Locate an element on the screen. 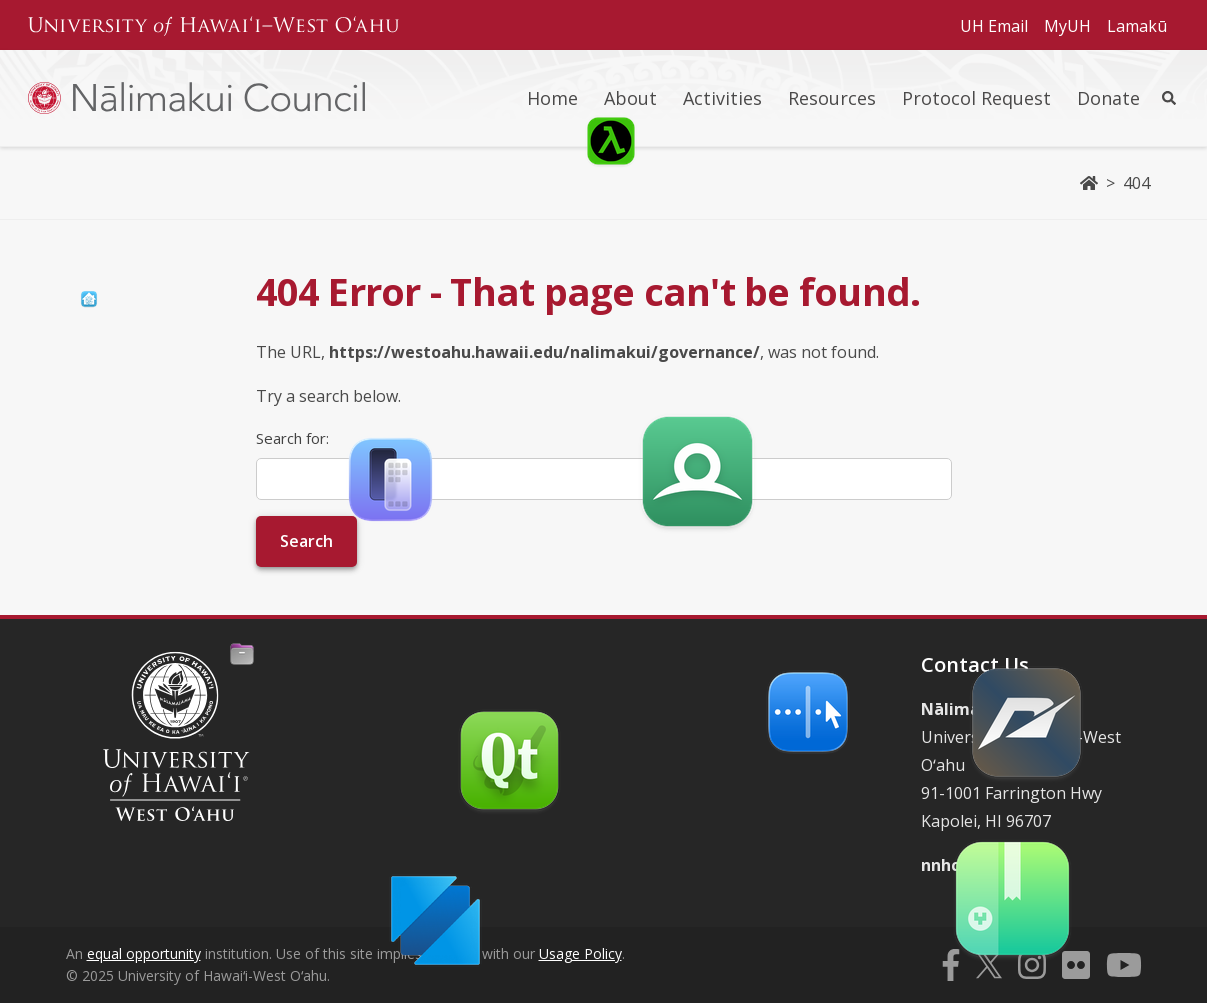 The image size is (1207, 1003). open yast software group manager is located at coordinates (1012, 898).